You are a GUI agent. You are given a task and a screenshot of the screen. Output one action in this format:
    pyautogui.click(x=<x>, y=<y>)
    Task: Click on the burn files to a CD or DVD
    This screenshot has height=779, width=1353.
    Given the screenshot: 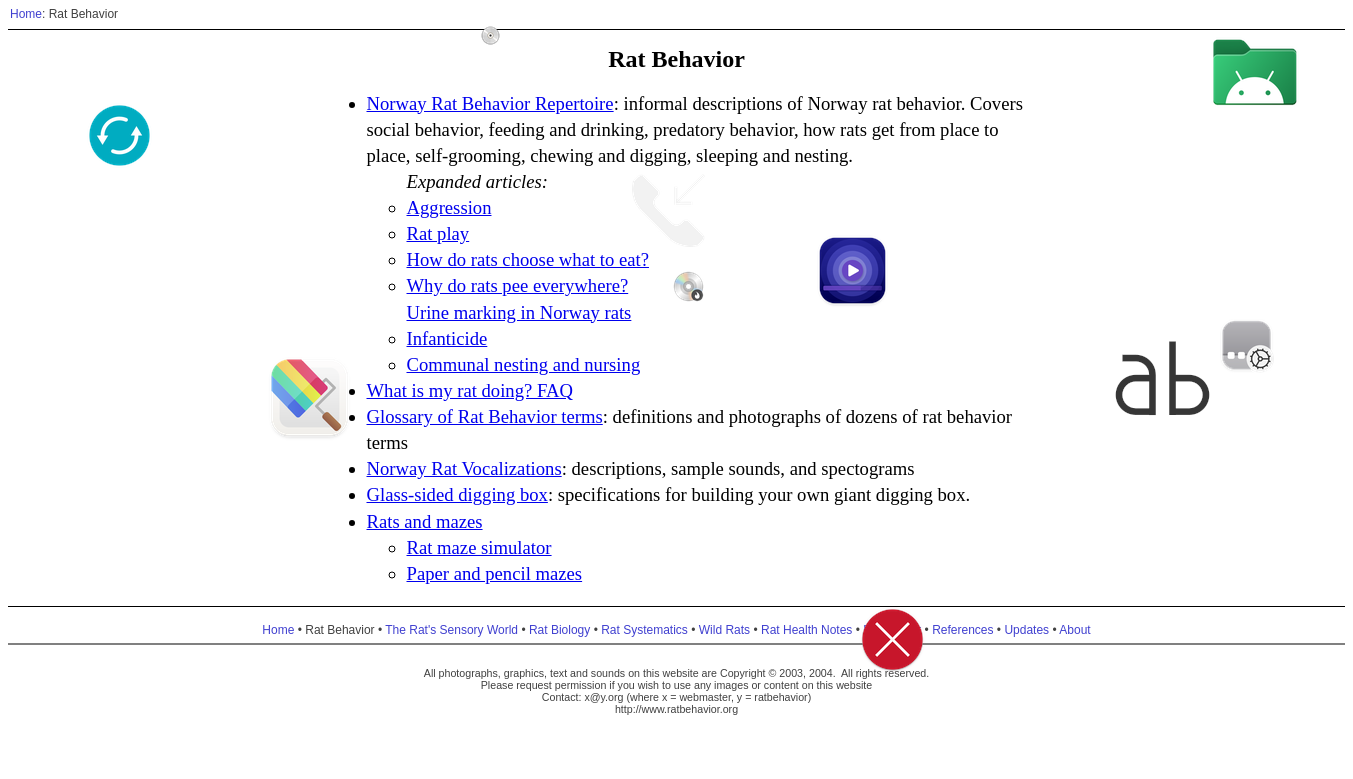 What is the action you would take?
    pyautogui.click(x=688, y=286)
    